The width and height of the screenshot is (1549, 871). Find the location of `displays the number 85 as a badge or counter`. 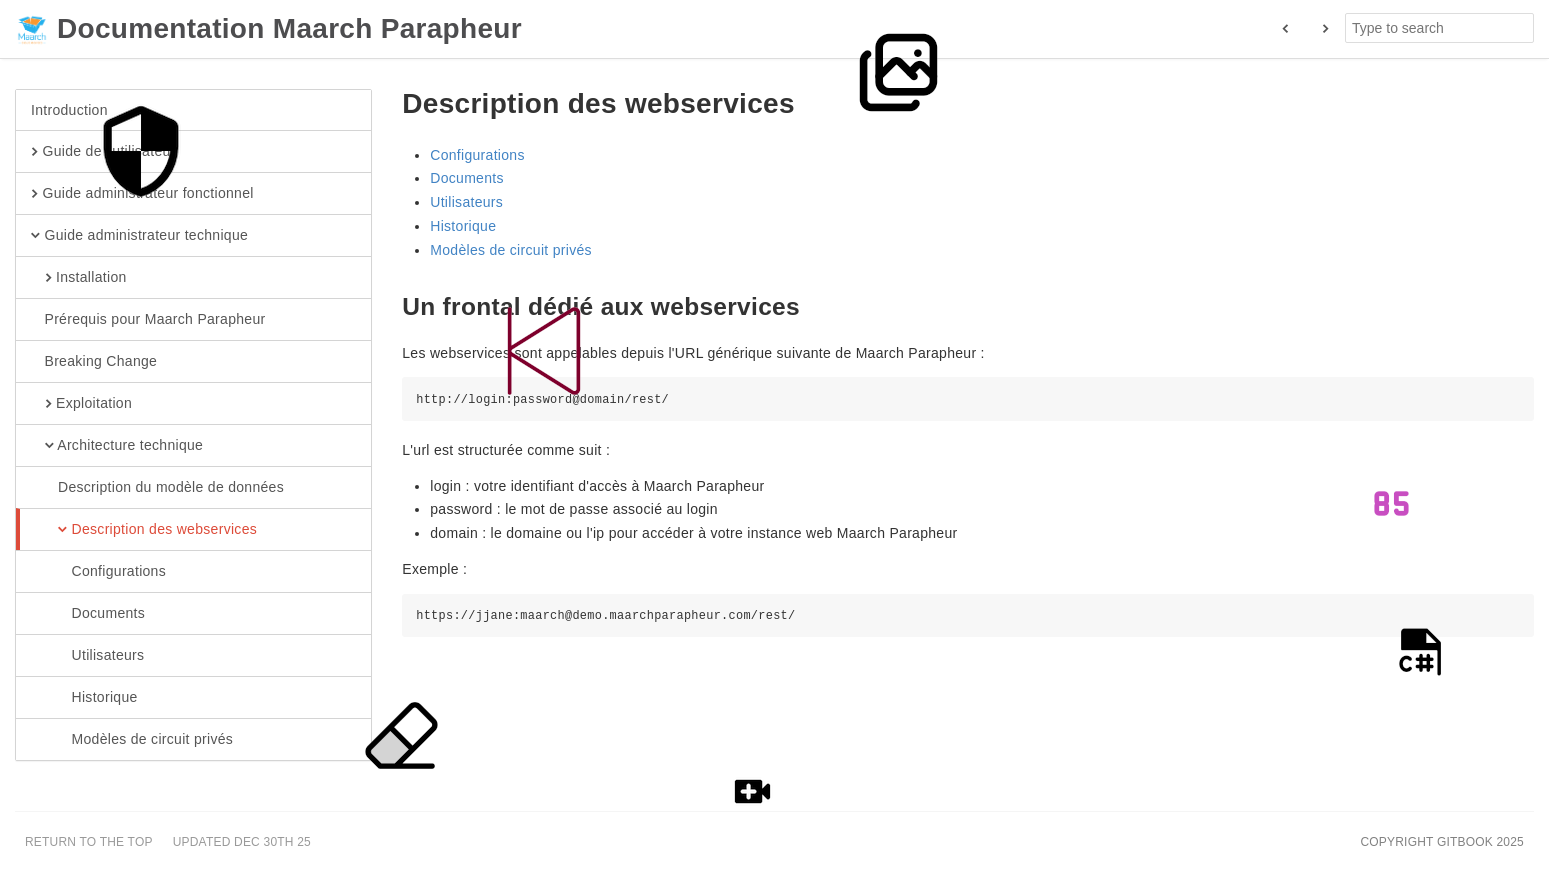

displays the number 85 as a badge or counter is located at coordinates (1391, 503).